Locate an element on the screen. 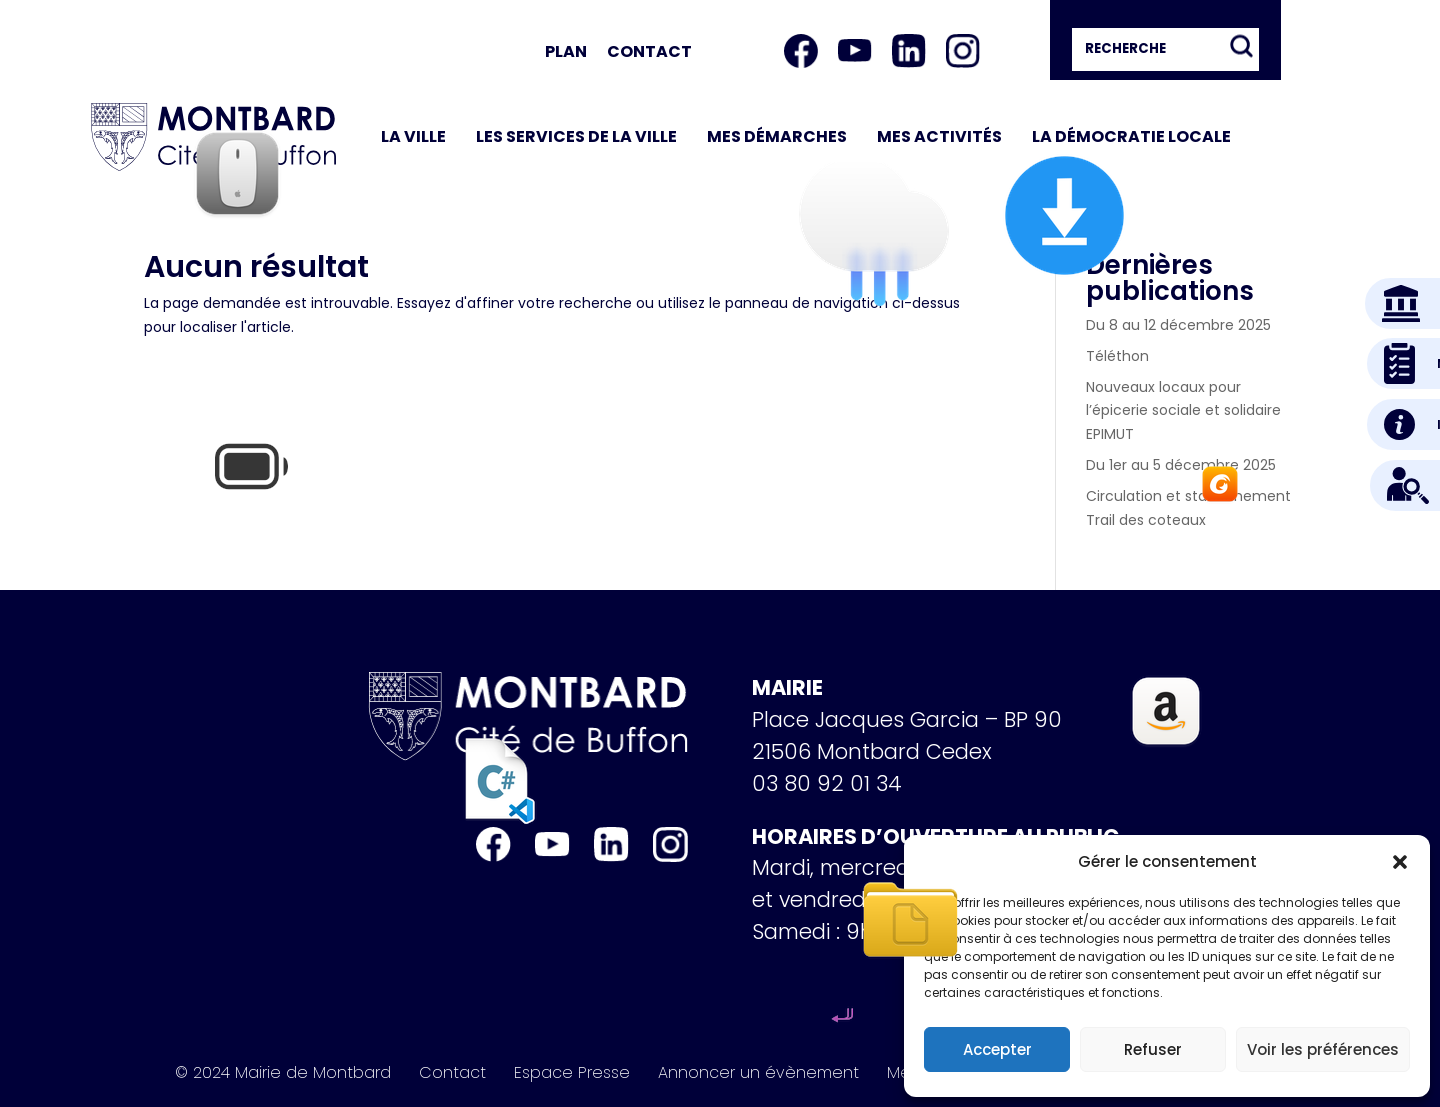  reply to all recipients of an email is located at coordinates (842, 1014).